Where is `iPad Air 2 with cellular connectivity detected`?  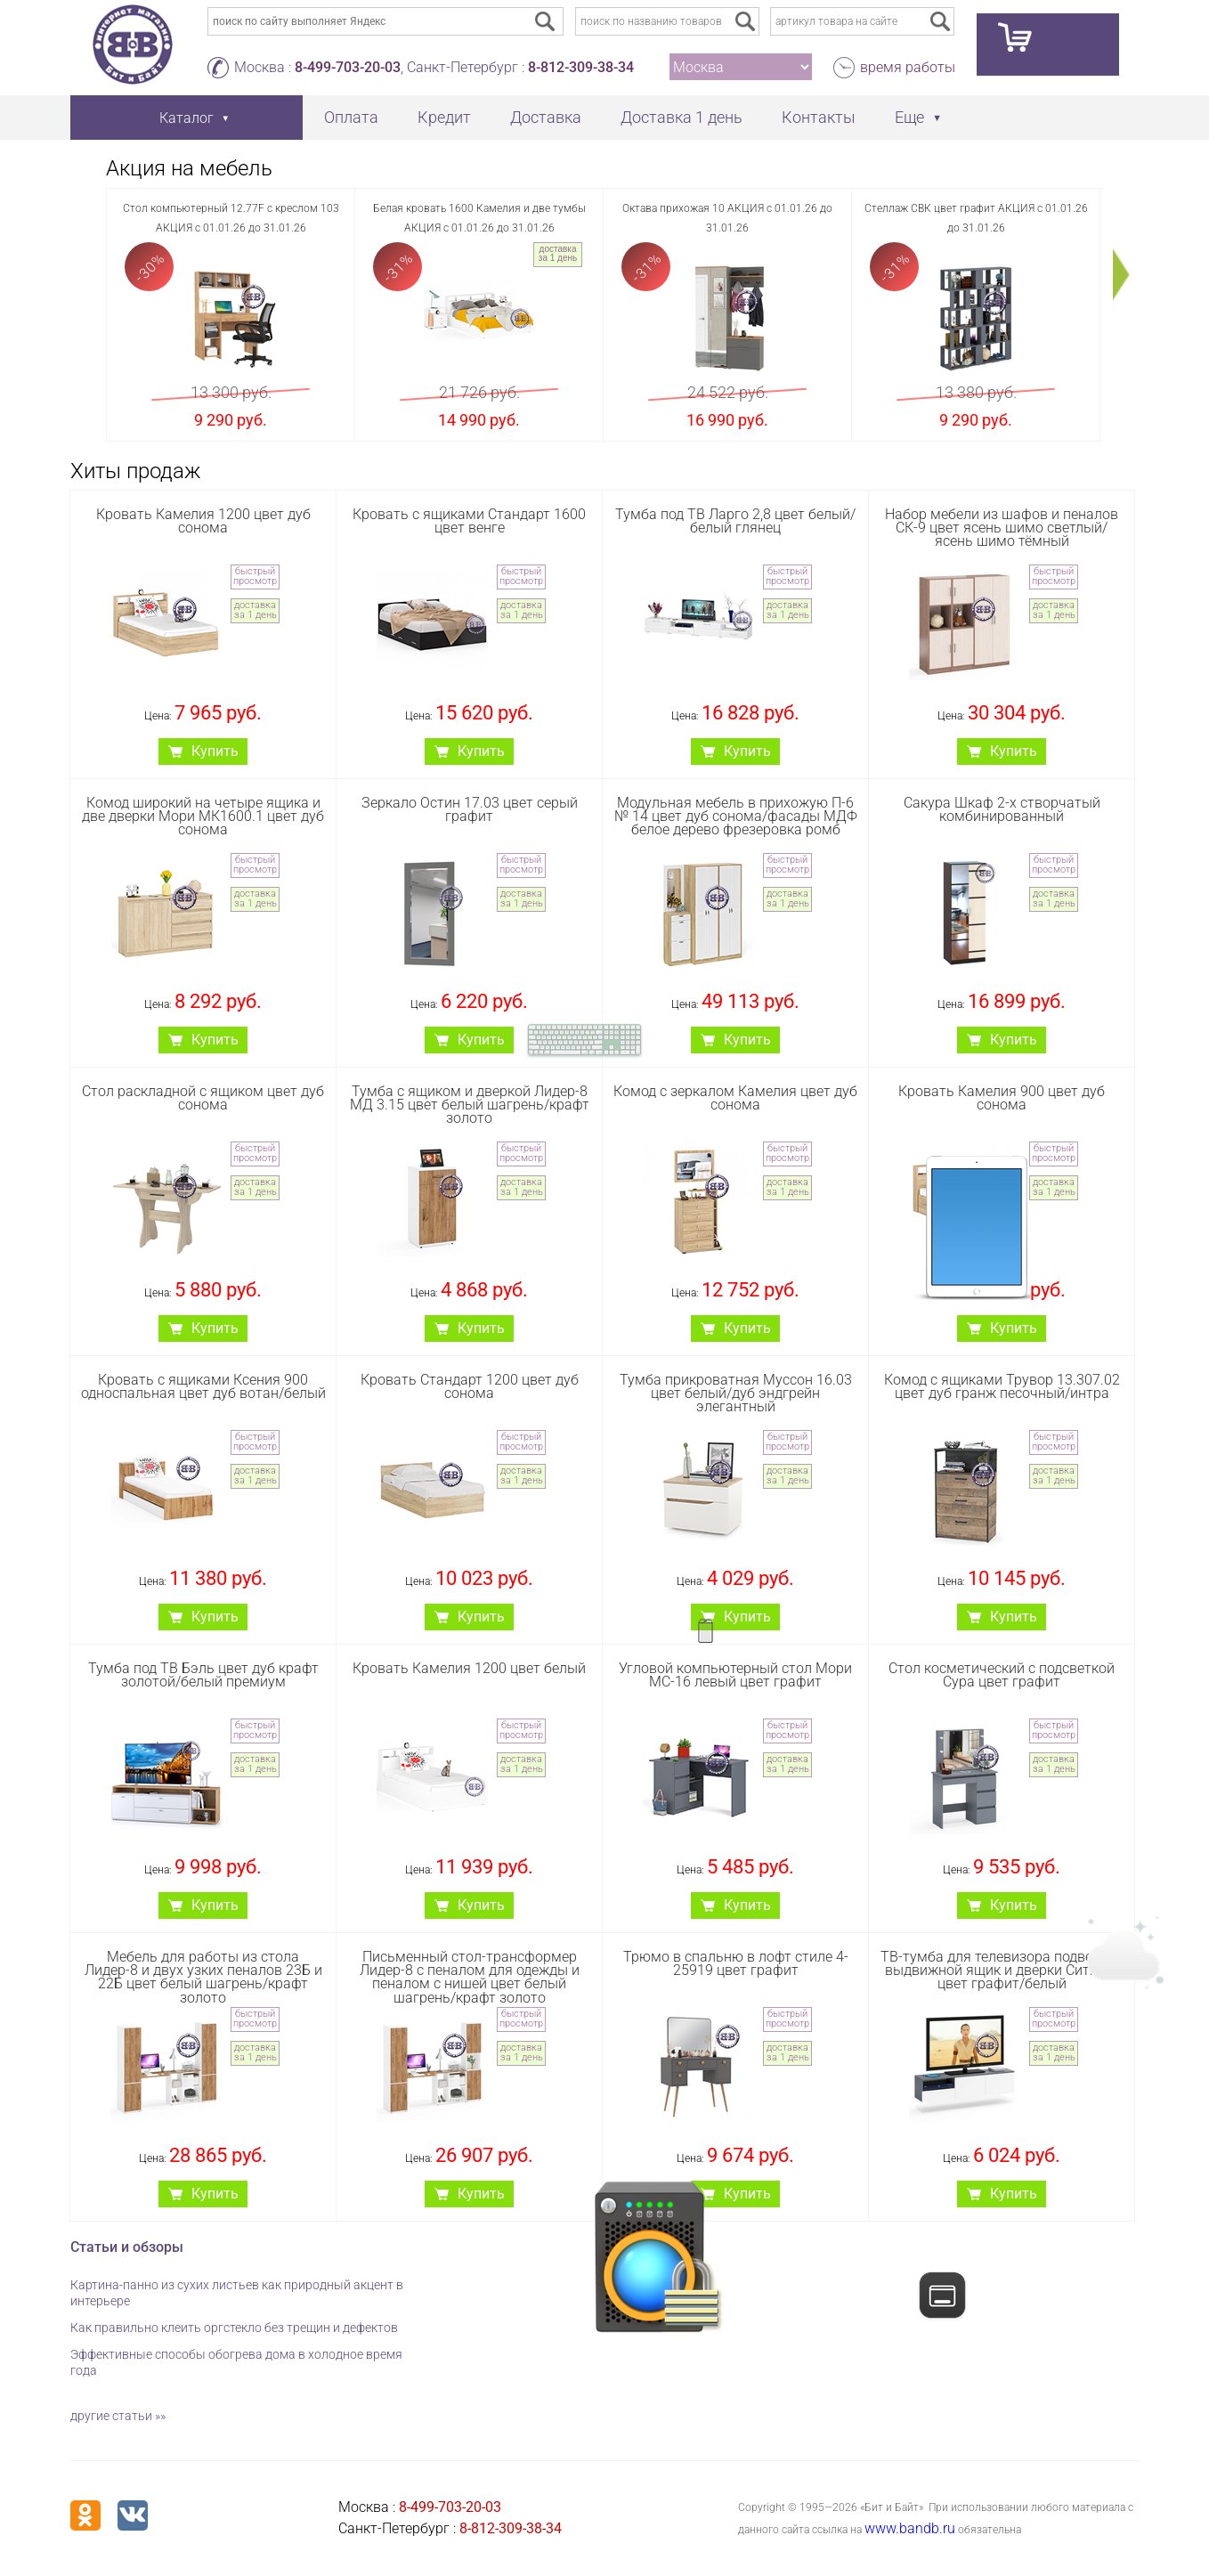 iPad Air 2 with cellular connectivity detected is located at coordinates (977, 1226).